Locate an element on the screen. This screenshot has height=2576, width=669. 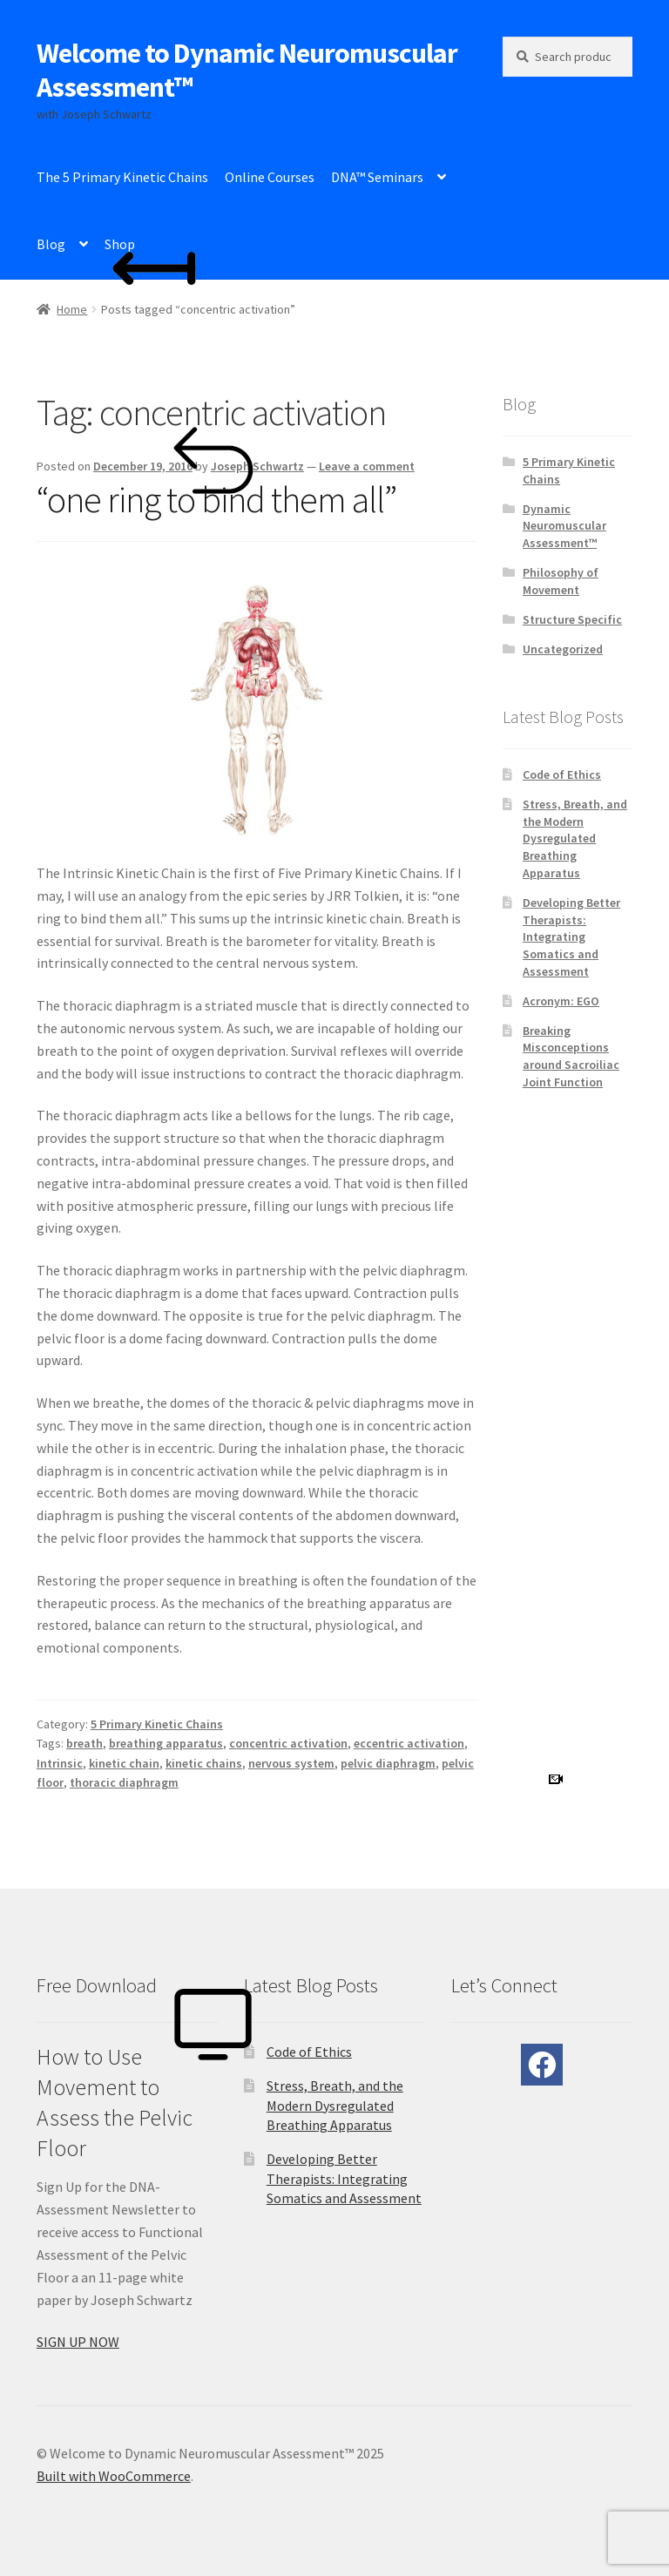
switch to desktop or monitor display is located at coordinates (213, 2021).